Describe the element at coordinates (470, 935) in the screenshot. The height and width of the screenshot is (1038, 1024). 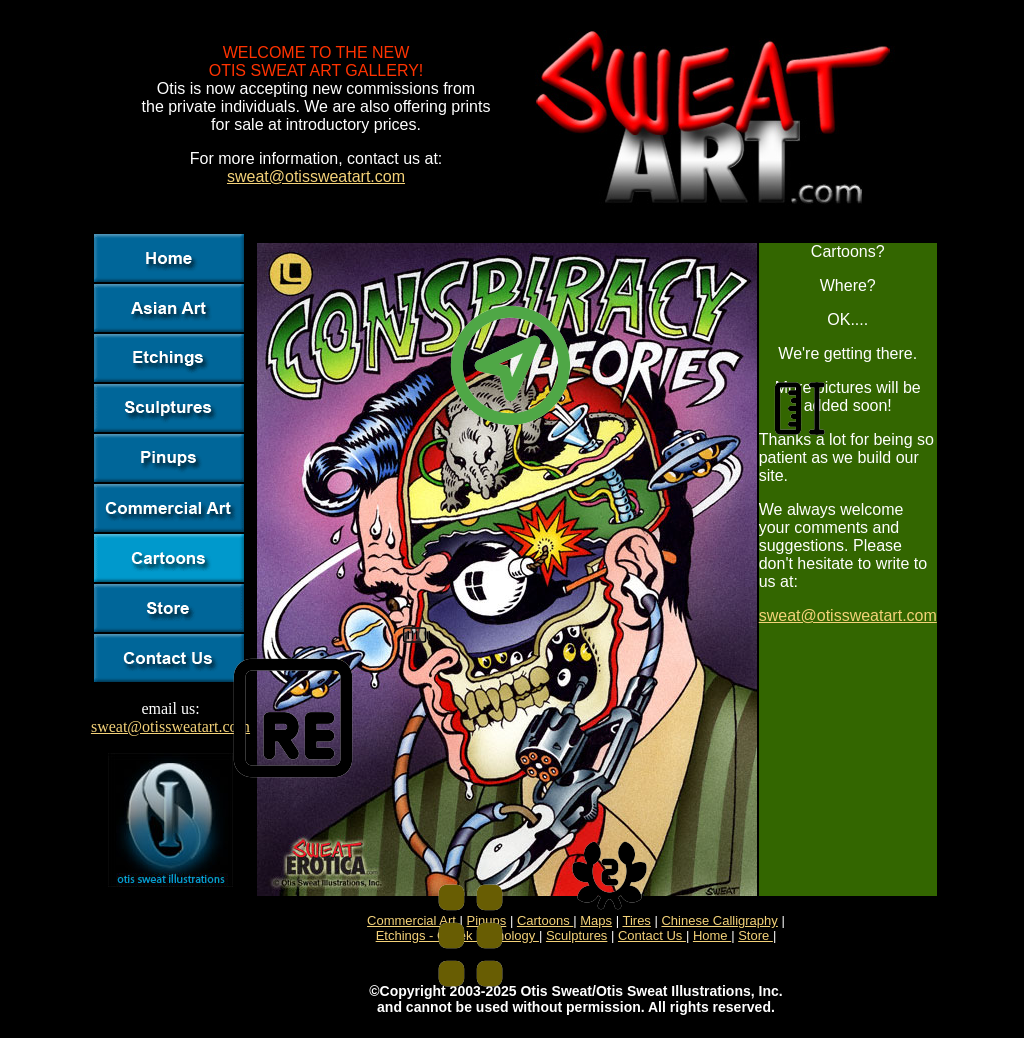
I see `drag to reorder items vertically` at that location.